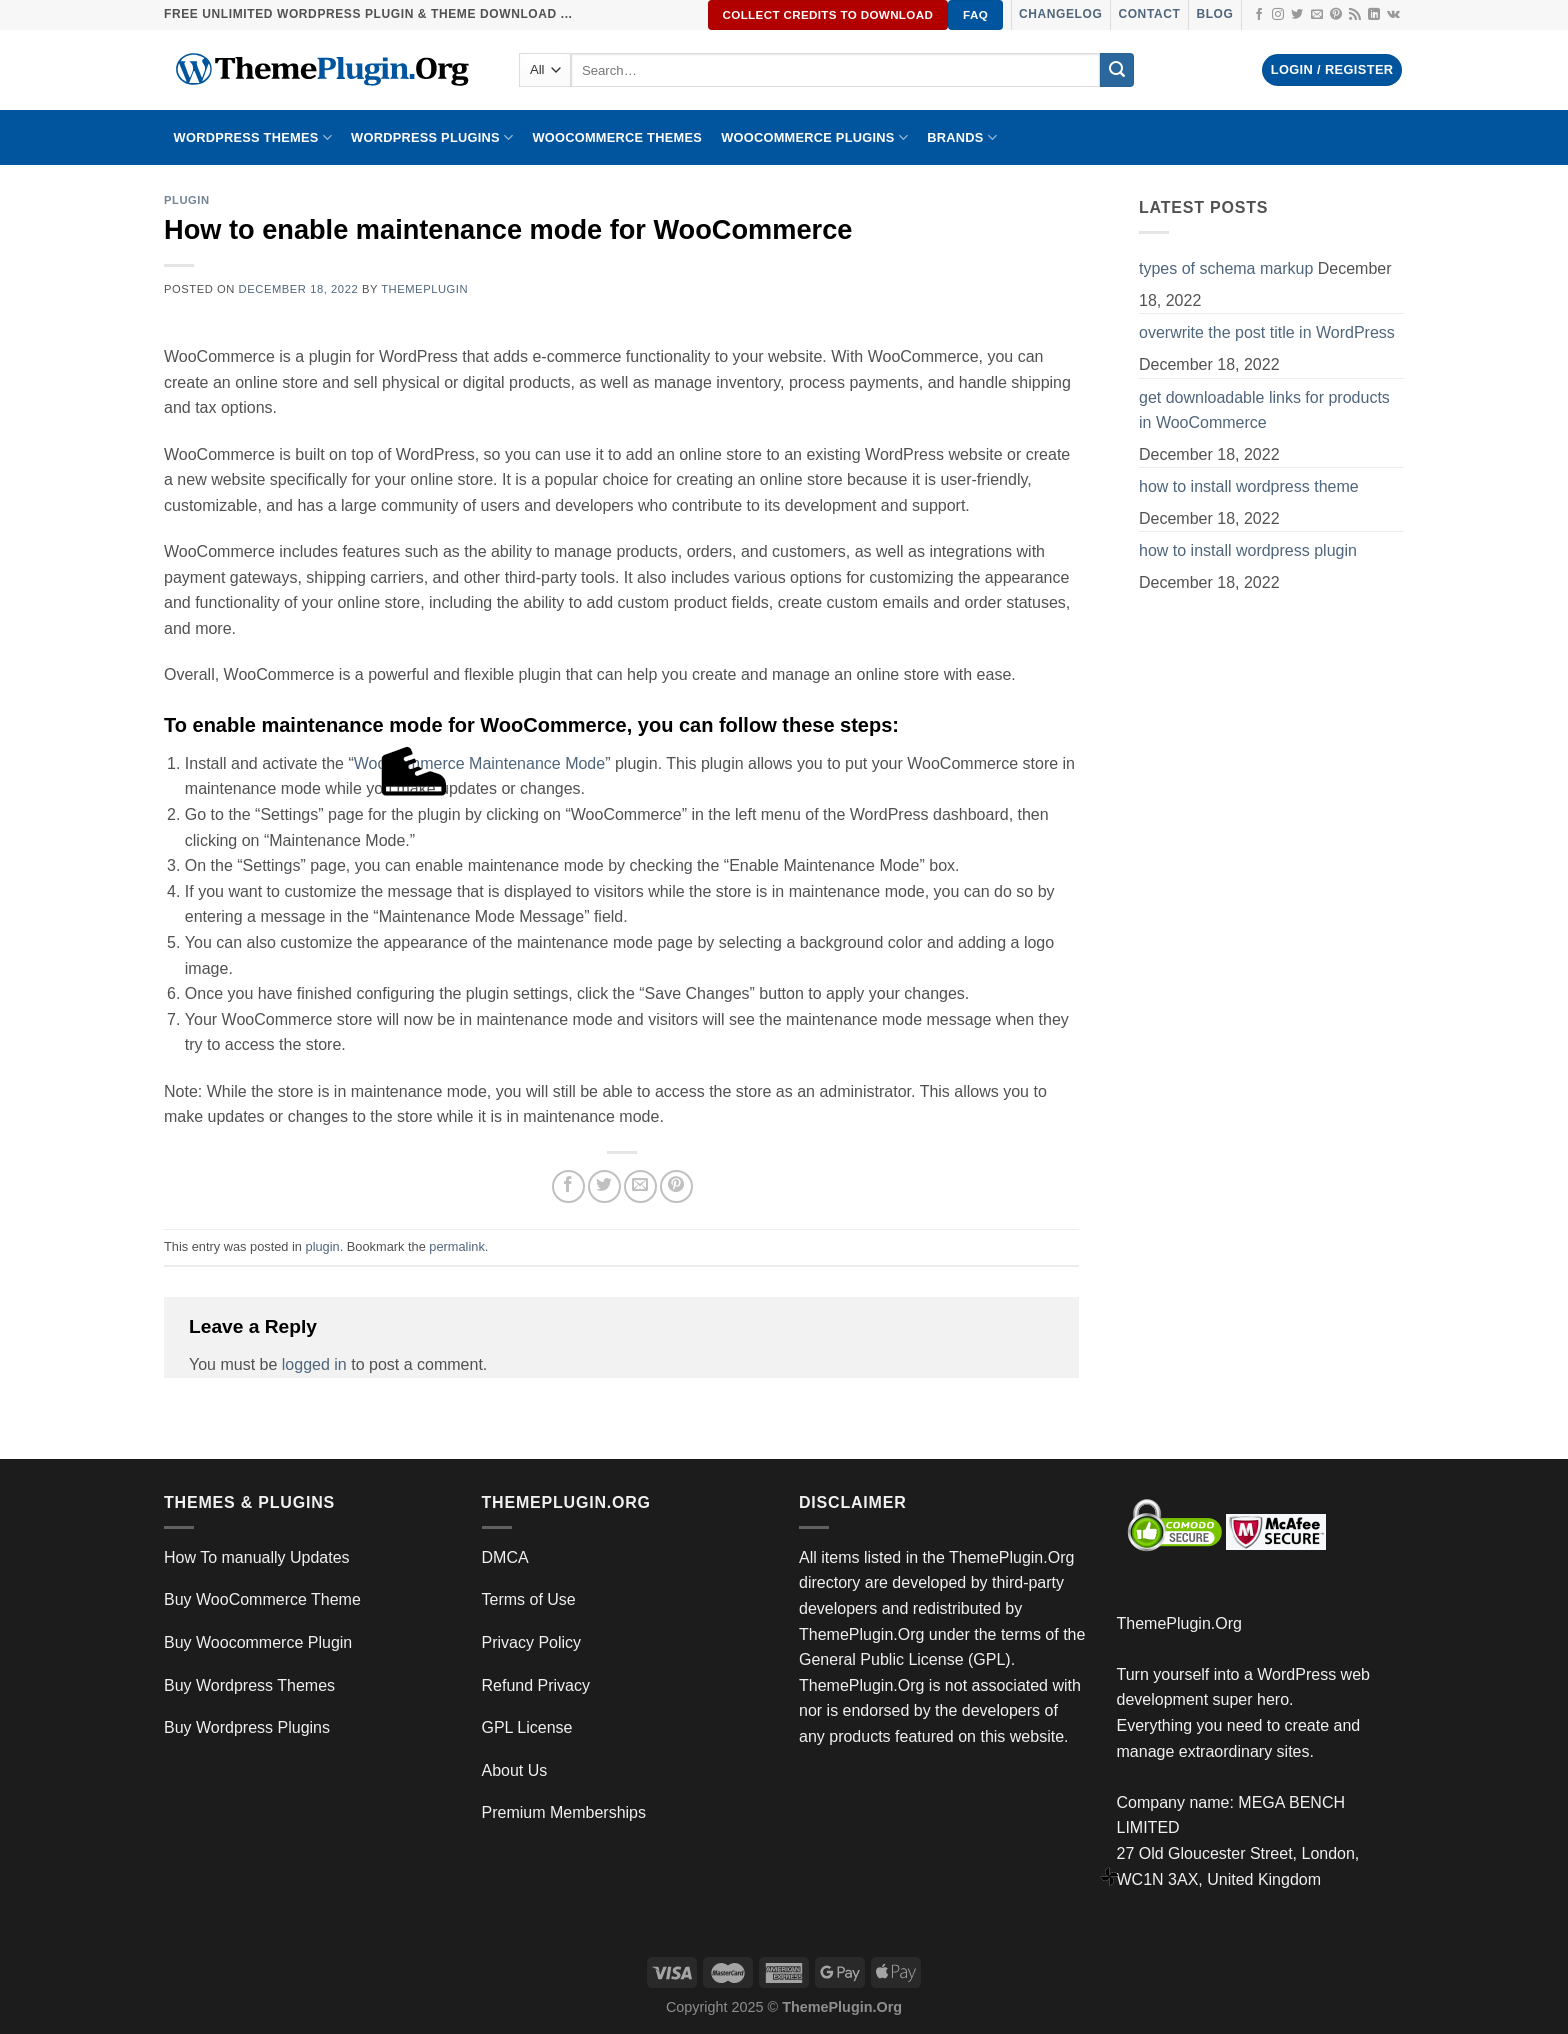 Image resolution: width=1568 pixels, height=2034 pixels. I want to click on access footwear or shoe products, so click(410, 773).